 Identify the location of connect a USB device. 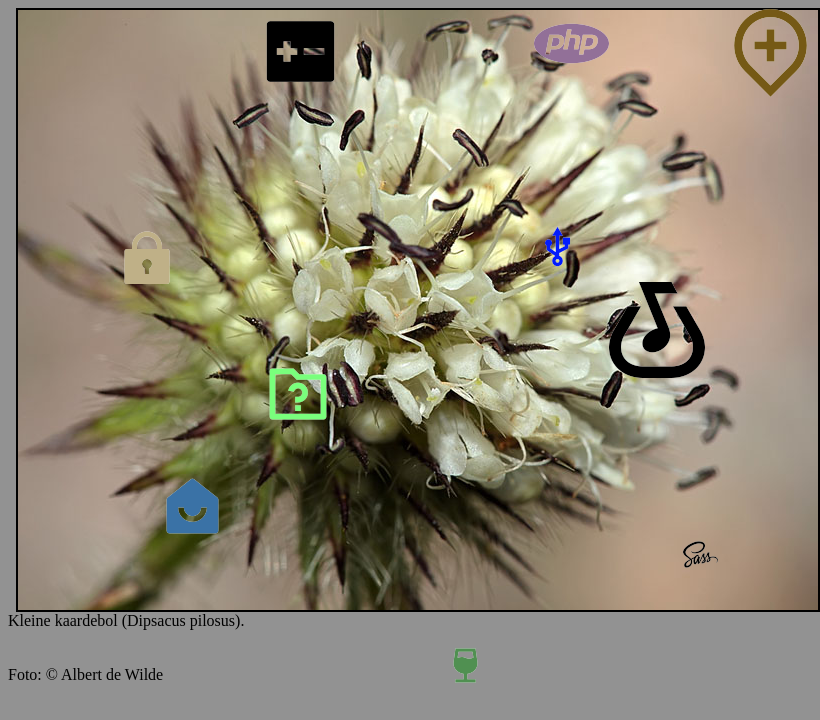
(557, 246).